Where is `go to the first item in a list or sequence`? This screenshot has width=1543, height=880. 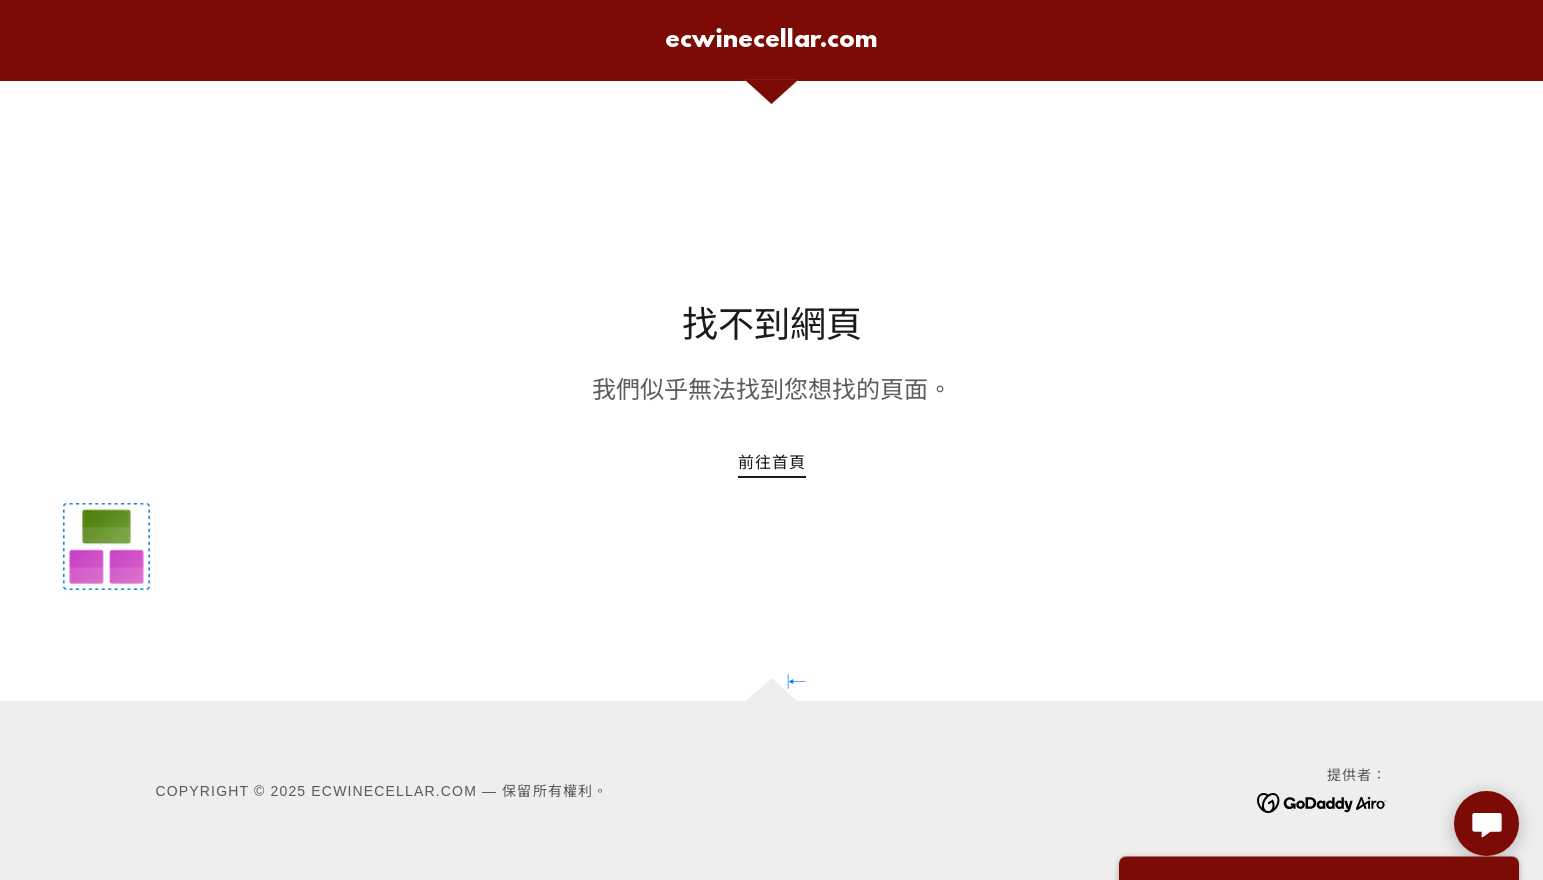 go to the first item in a list or sequence is located at coordinates (796, 681).